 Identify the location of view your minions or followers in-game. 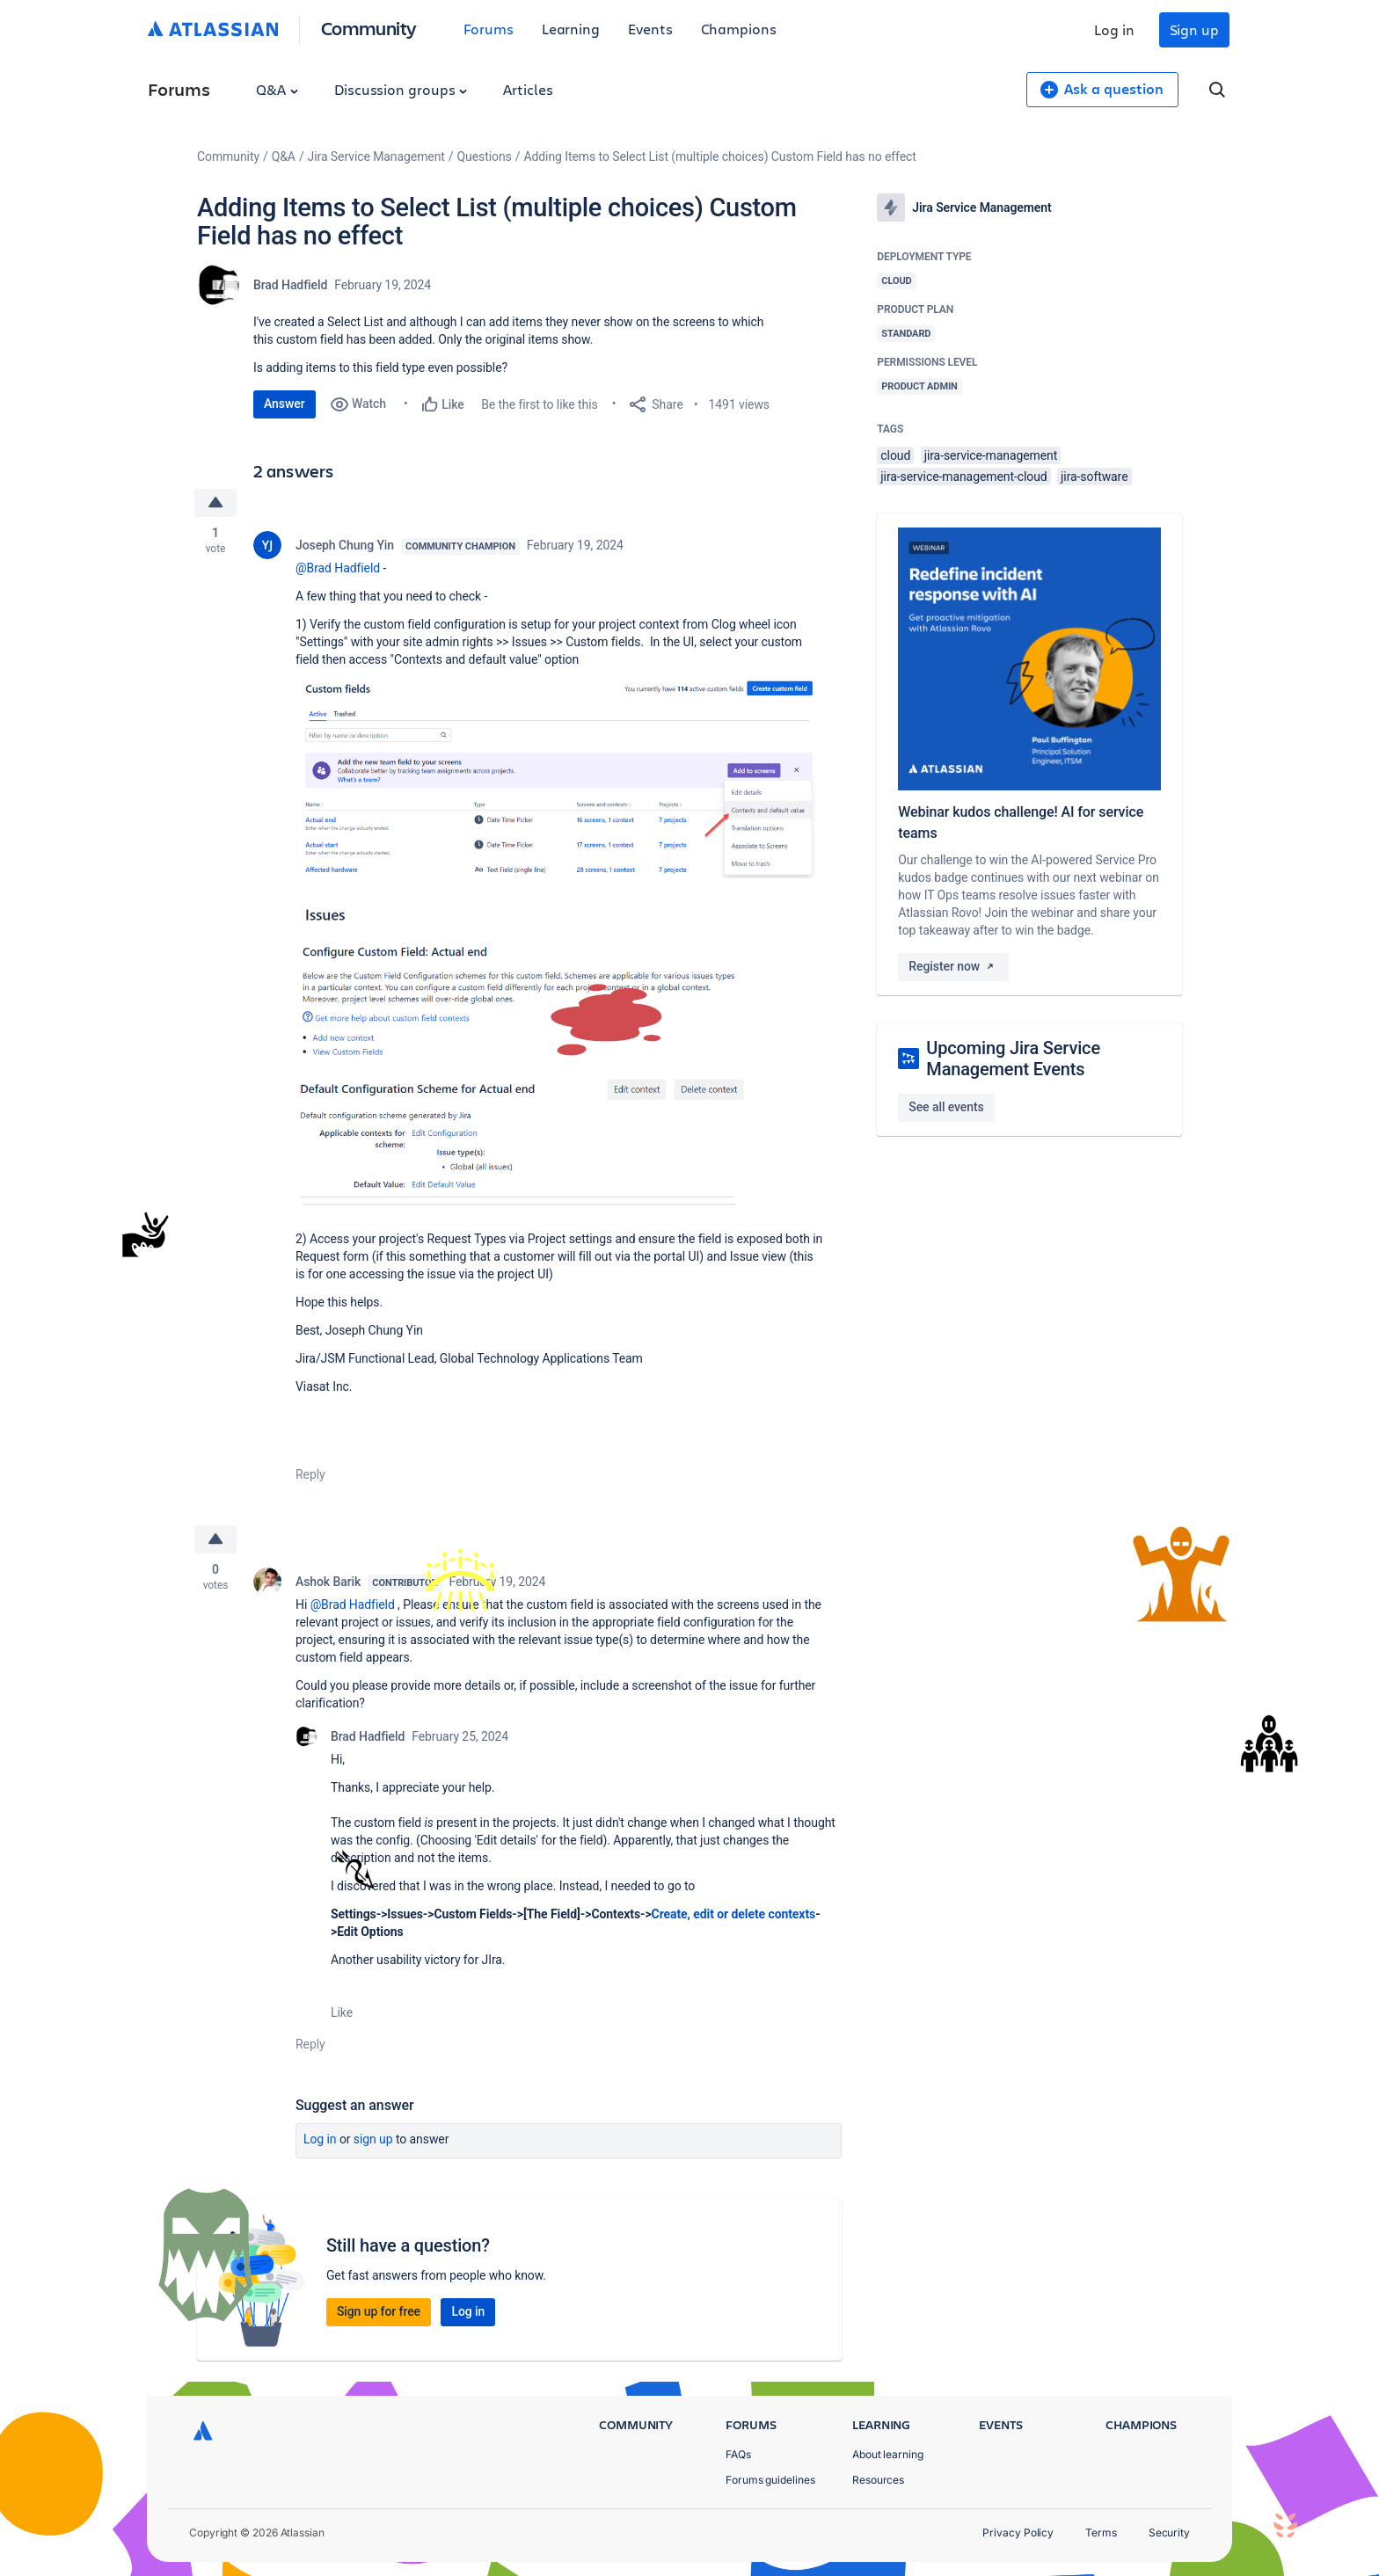
(1269, 1743).